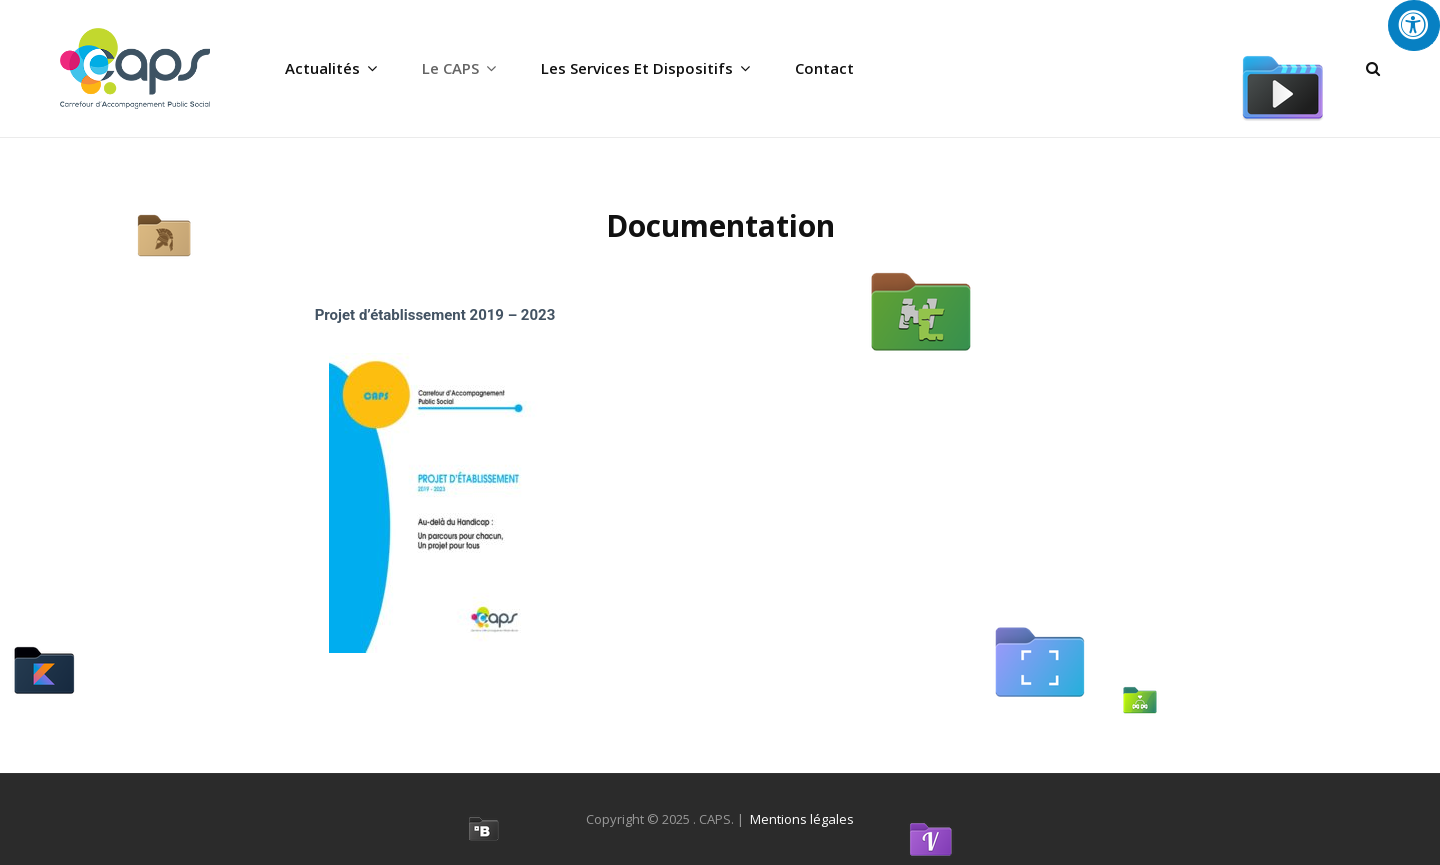 The image size is (1440, 865). What do you see at coordinates (1282, 89) in the screenshot?
I see `open your movies folder` at bounding box center [1282, 89].